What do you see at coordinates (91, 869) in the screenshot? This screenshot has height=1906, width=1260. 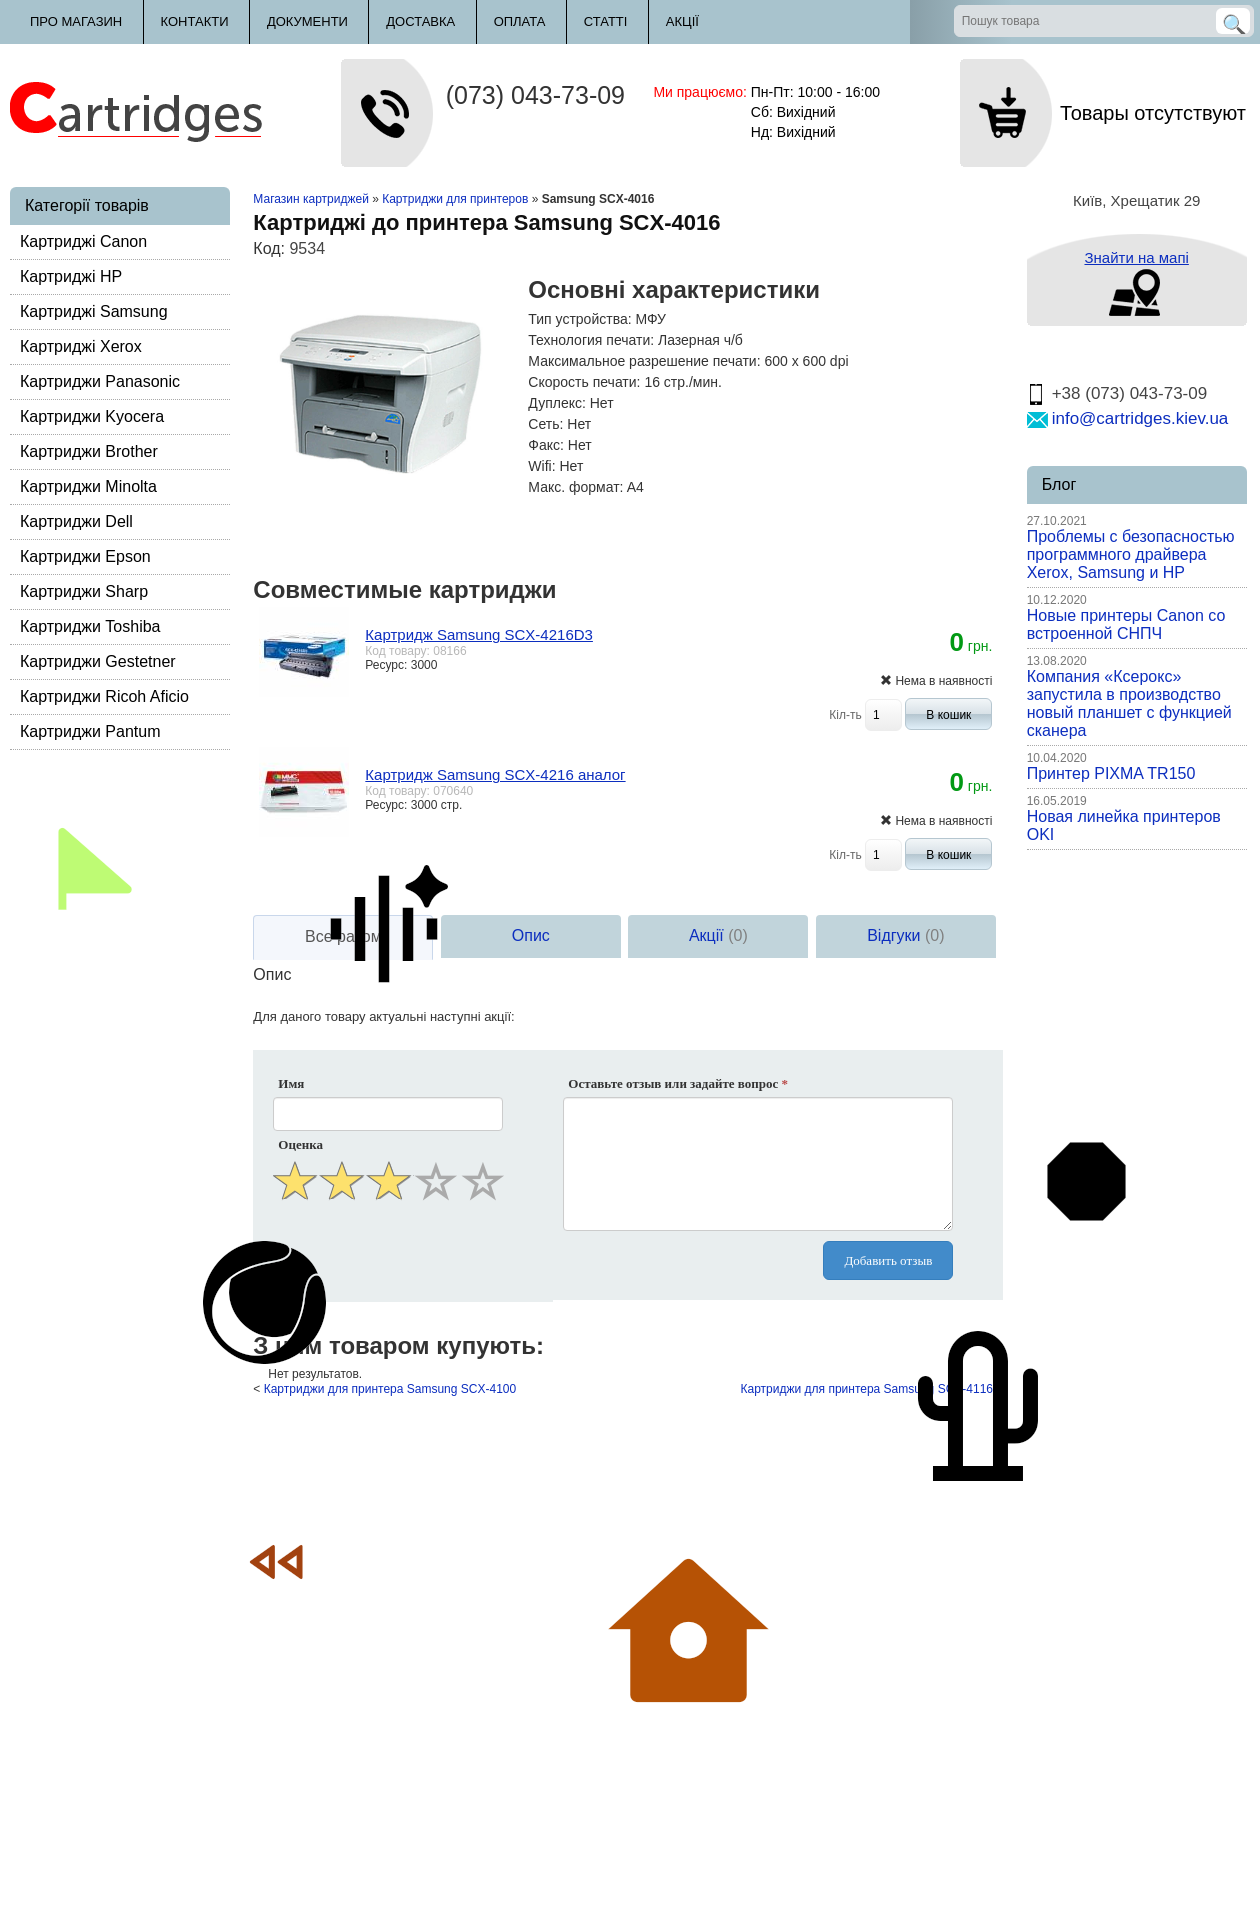 I see `flag an item for review or attention` at bounding box center [91, 869].